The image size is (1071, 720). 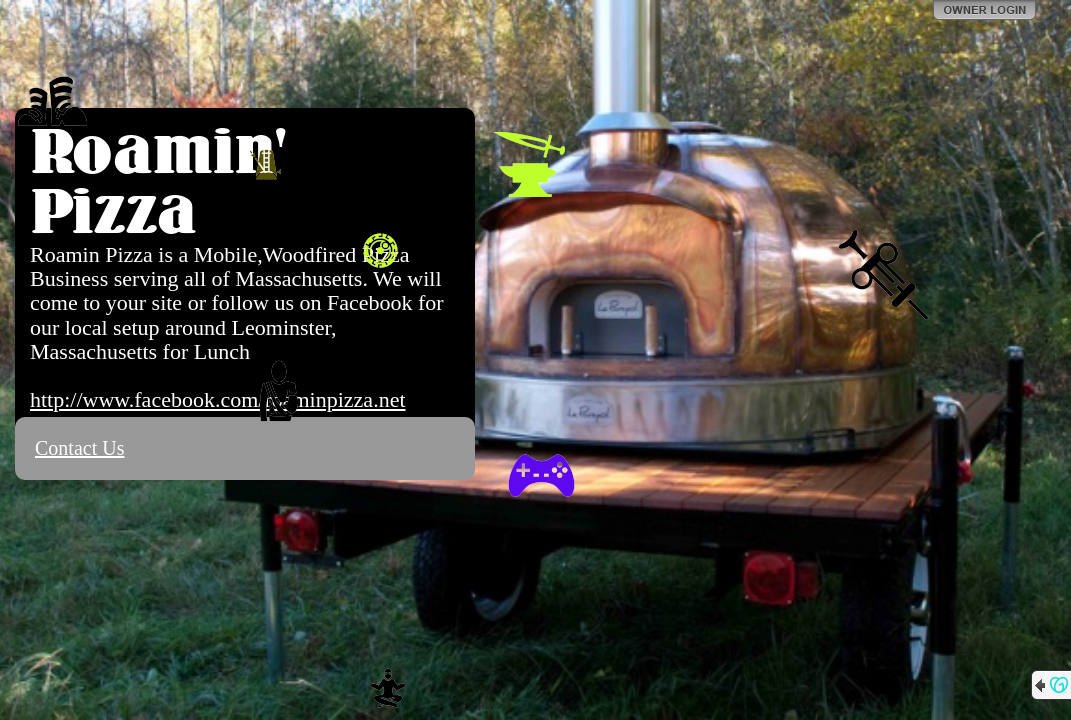 I want to click on access meditation or mindfulness features, so click(x=387, y=688).